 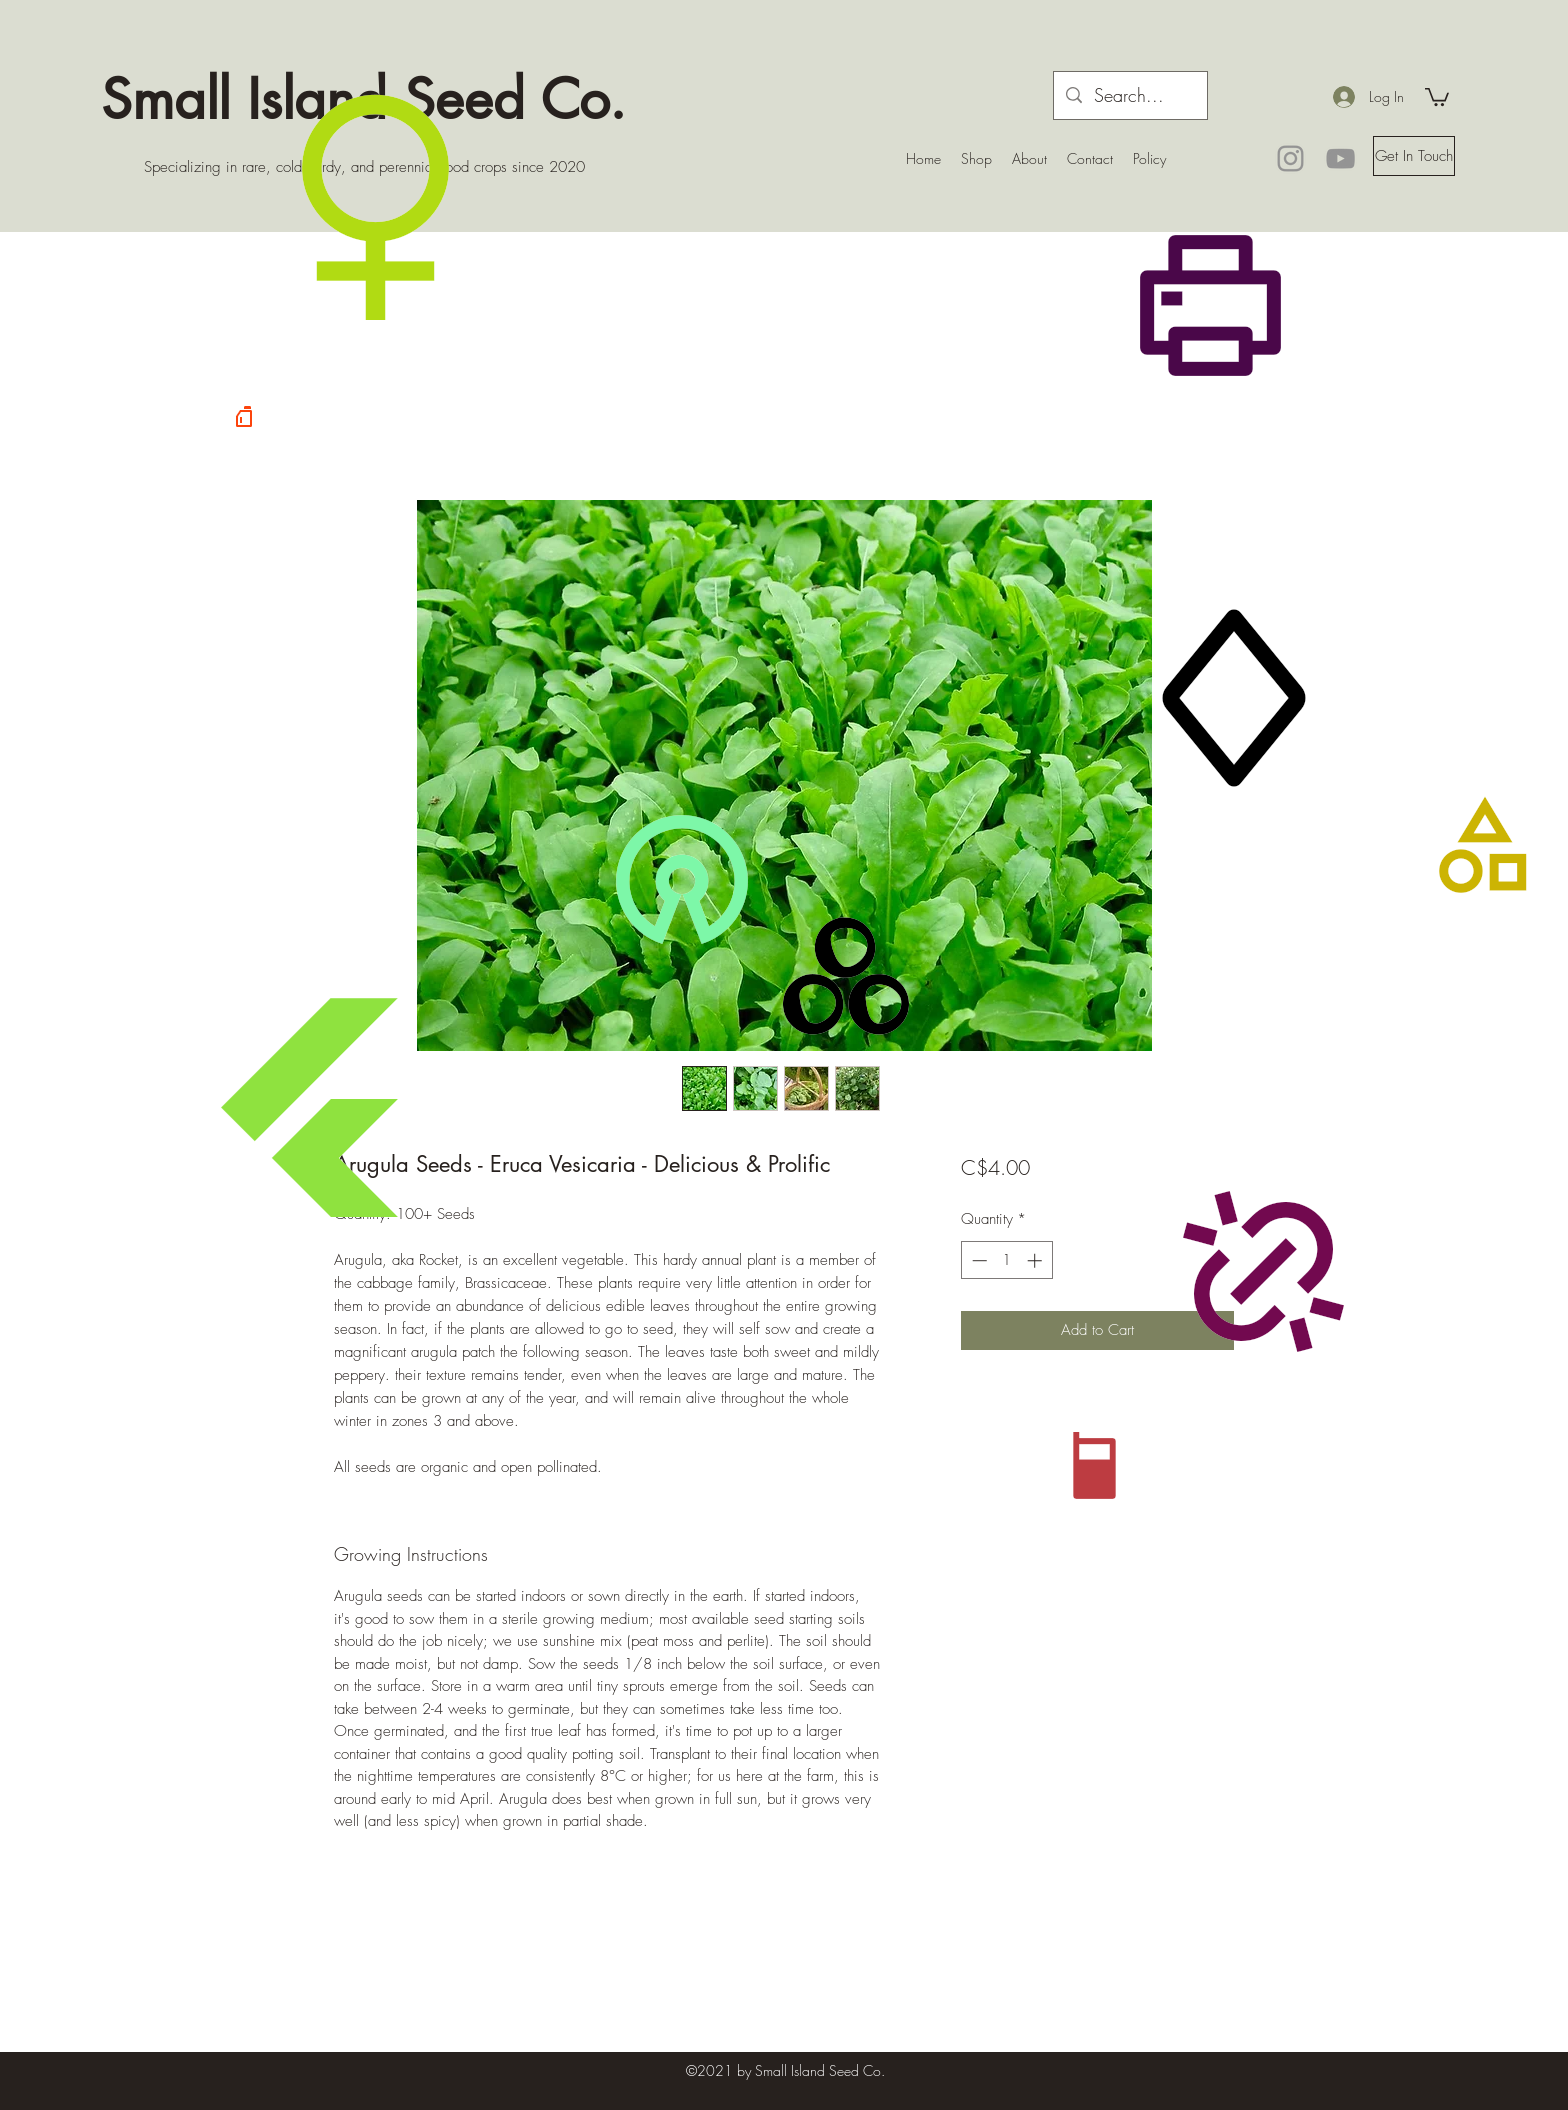 I want to click on getx state management framework logo, so click(x=846, y=976).